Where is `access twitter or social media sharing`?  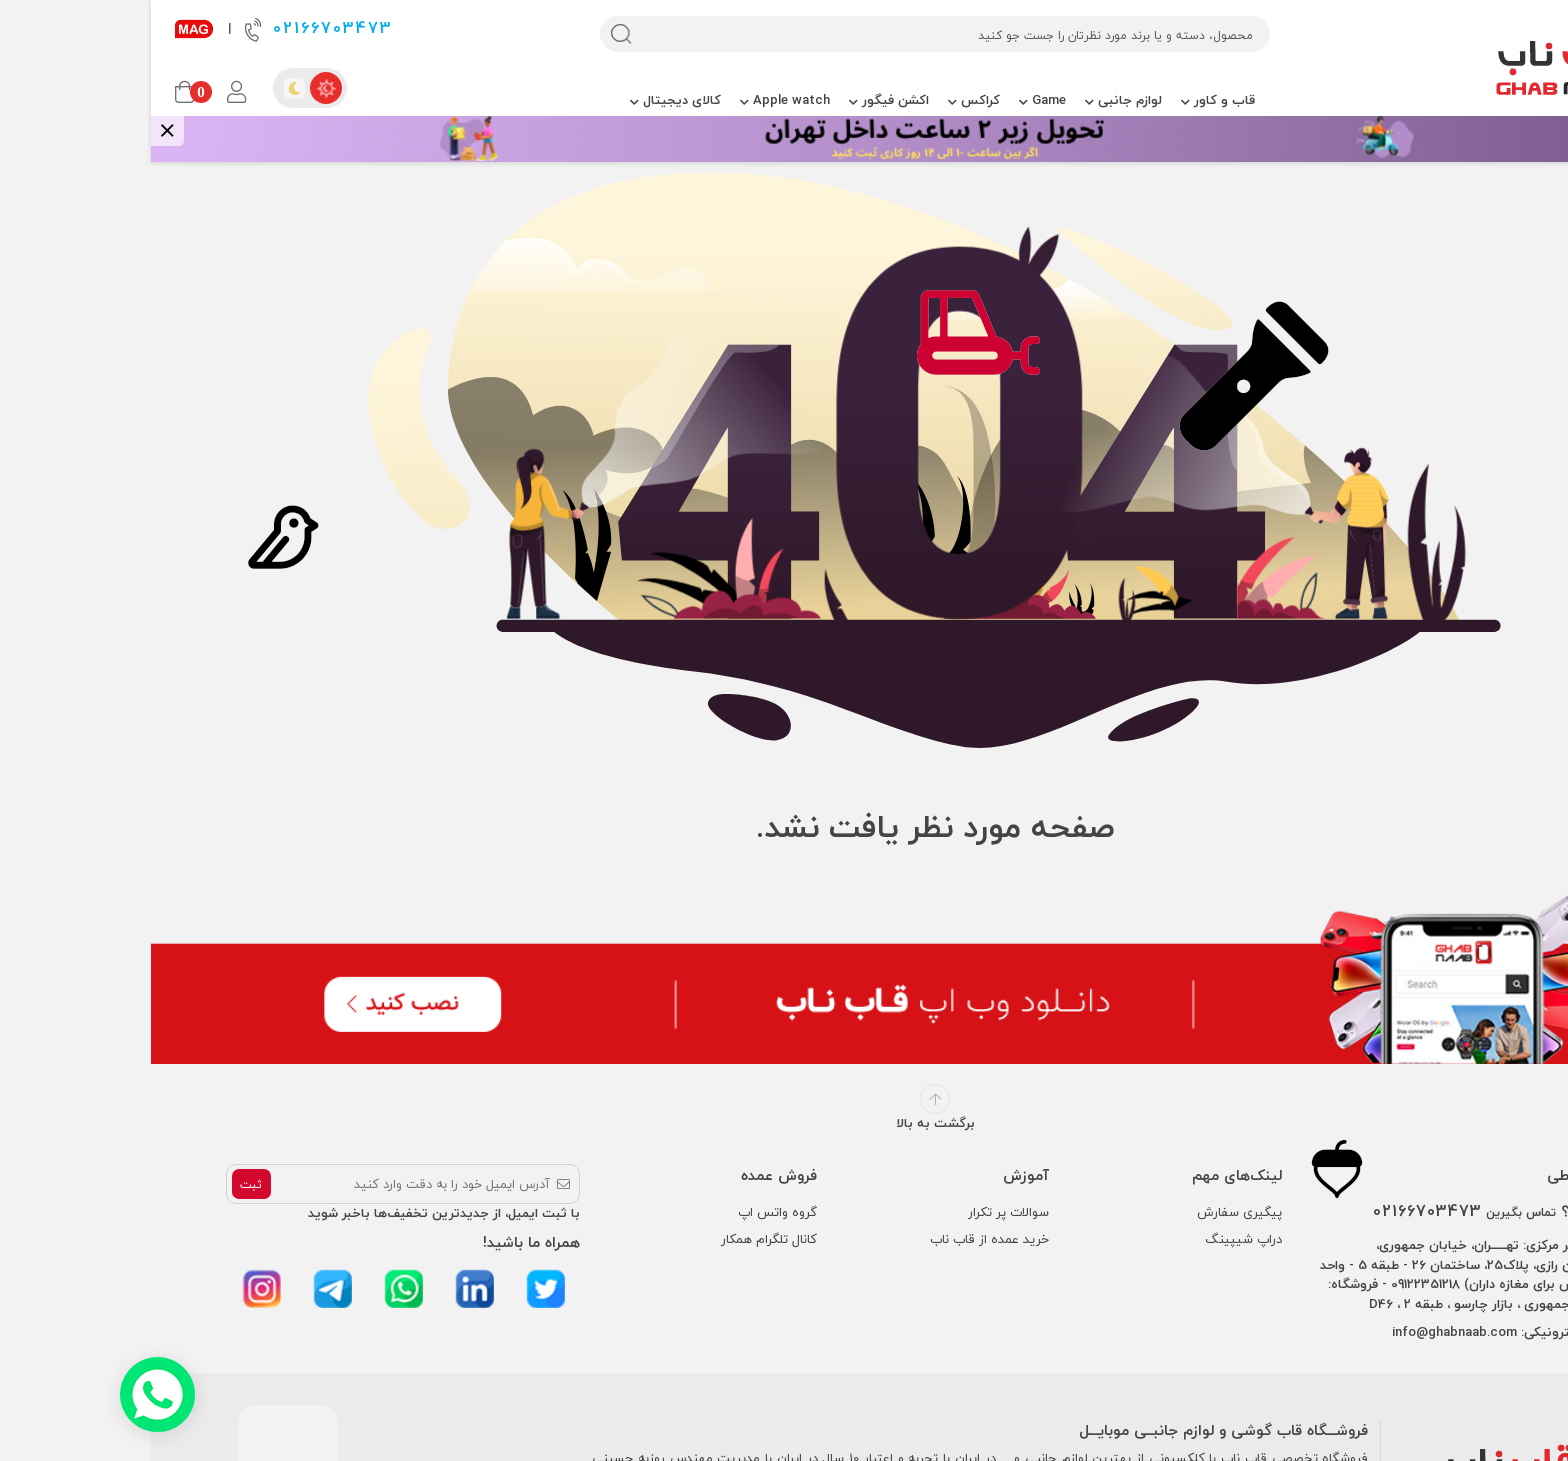 access twitter or social media sharing is located at coordinates (284, 539).